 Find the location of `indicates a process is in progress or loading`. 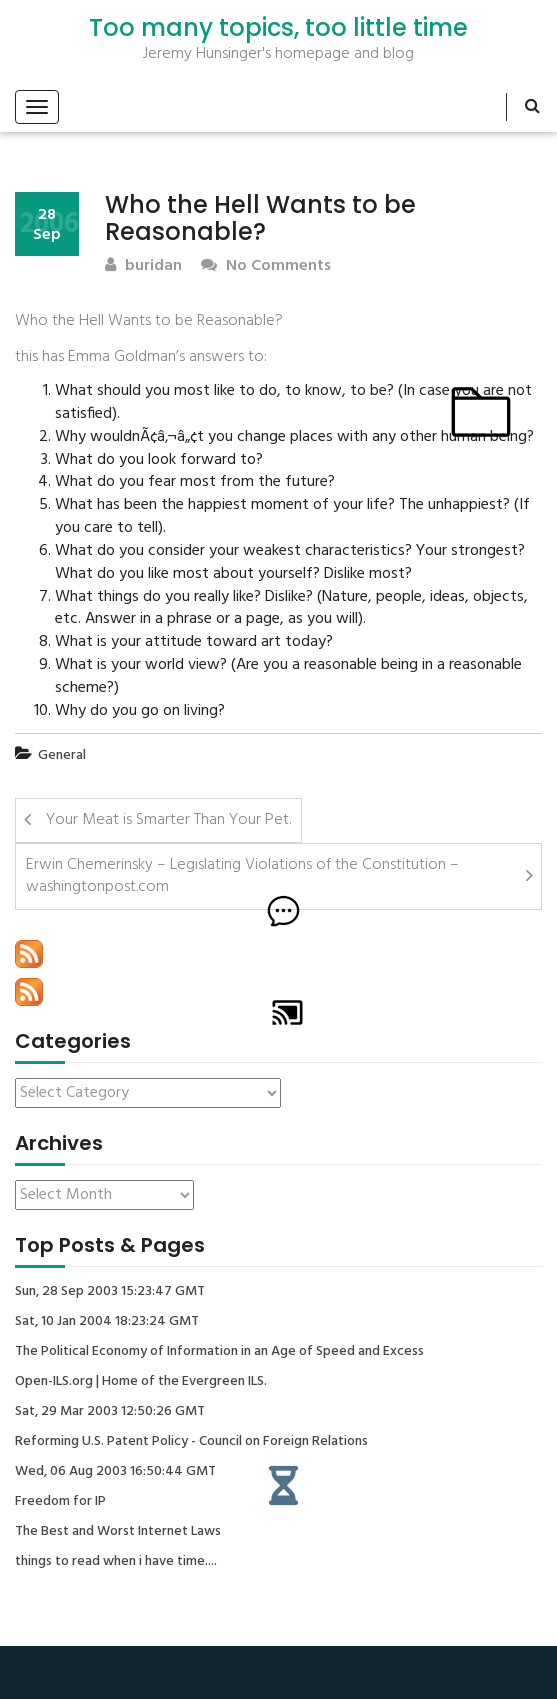

indicates a process is in progress or loading is located at coordinates (283, 1485).